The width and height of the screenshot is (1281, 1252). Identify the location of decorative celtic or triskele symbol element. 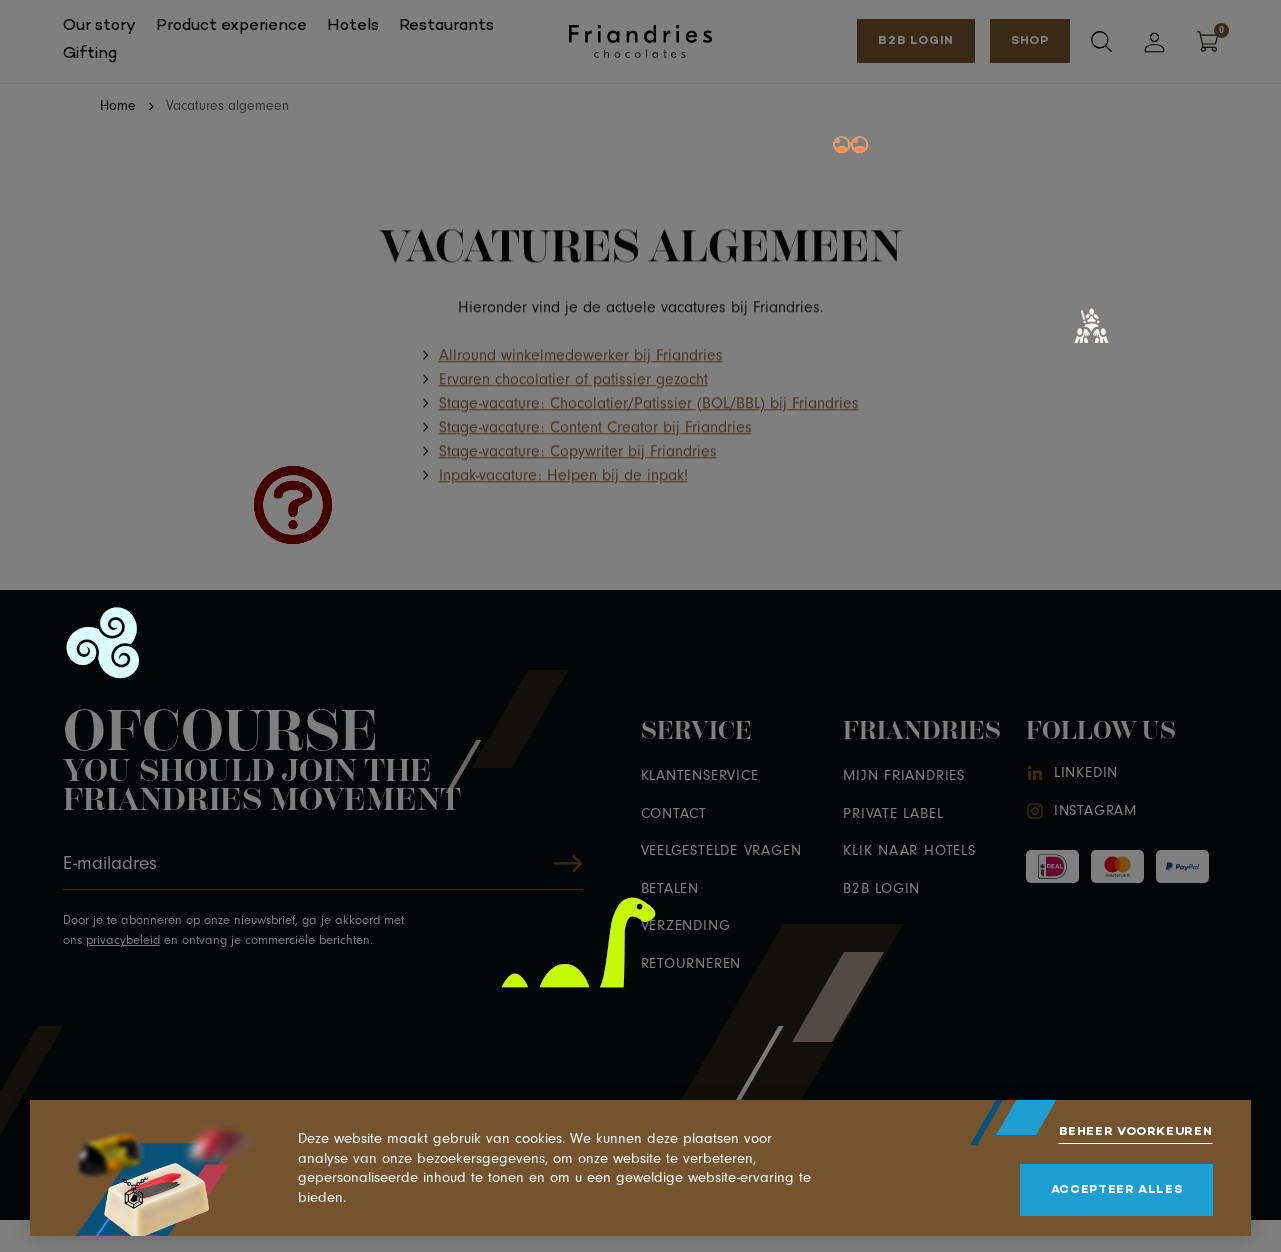
(103, 643).